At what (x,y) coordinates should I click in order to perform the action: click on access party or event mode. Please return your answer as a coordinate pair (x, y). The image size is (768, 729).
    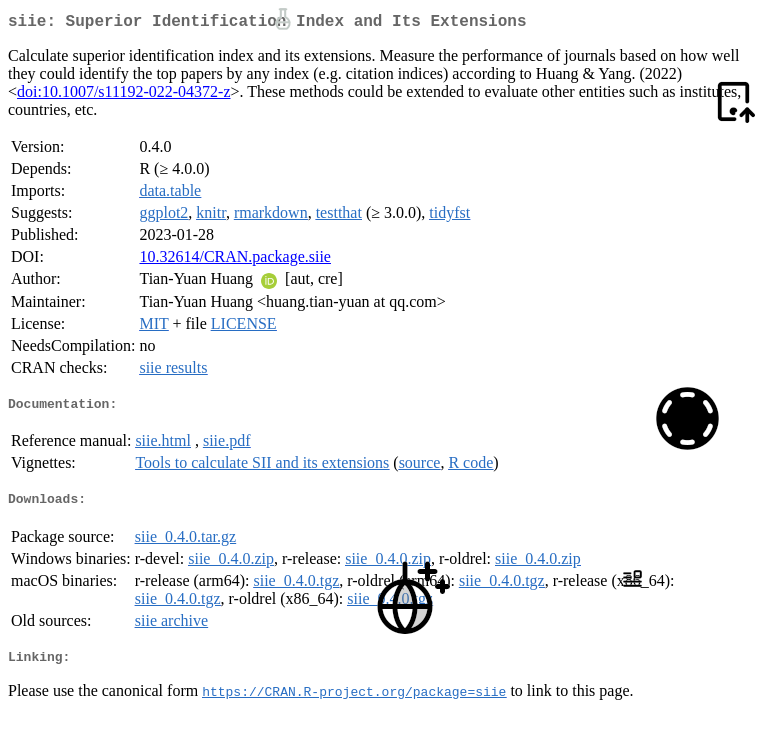
    Looking at the image, I should click on (410, 599).